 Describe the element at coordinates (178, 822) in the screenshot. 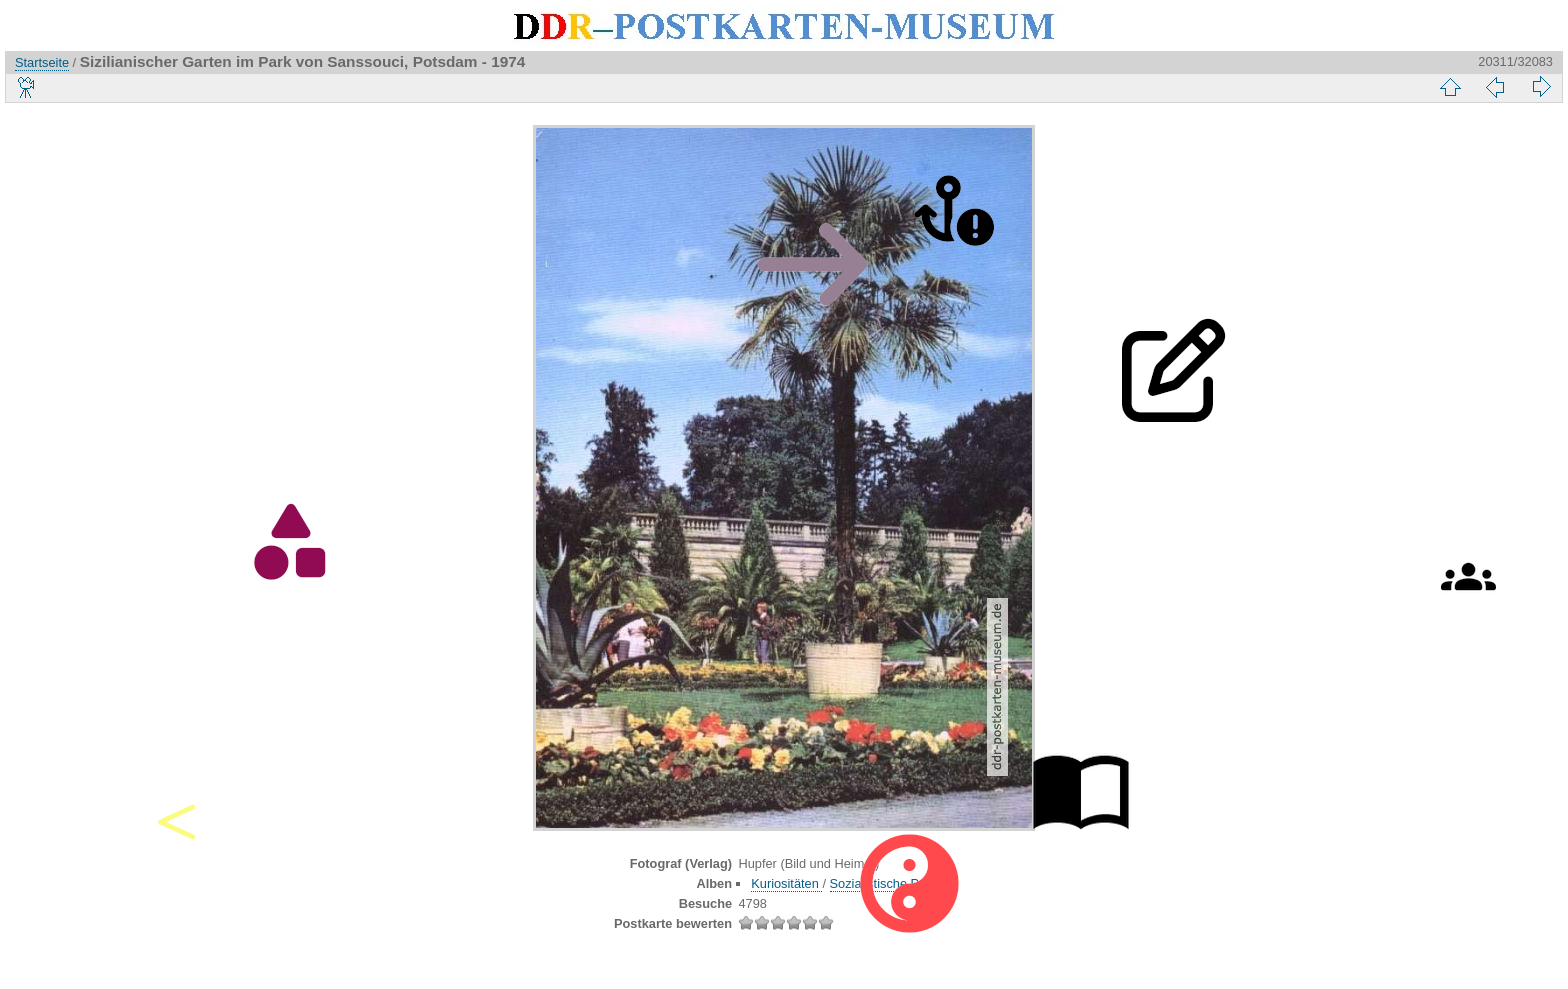

I see `navigate back to the previous screen` at that location.